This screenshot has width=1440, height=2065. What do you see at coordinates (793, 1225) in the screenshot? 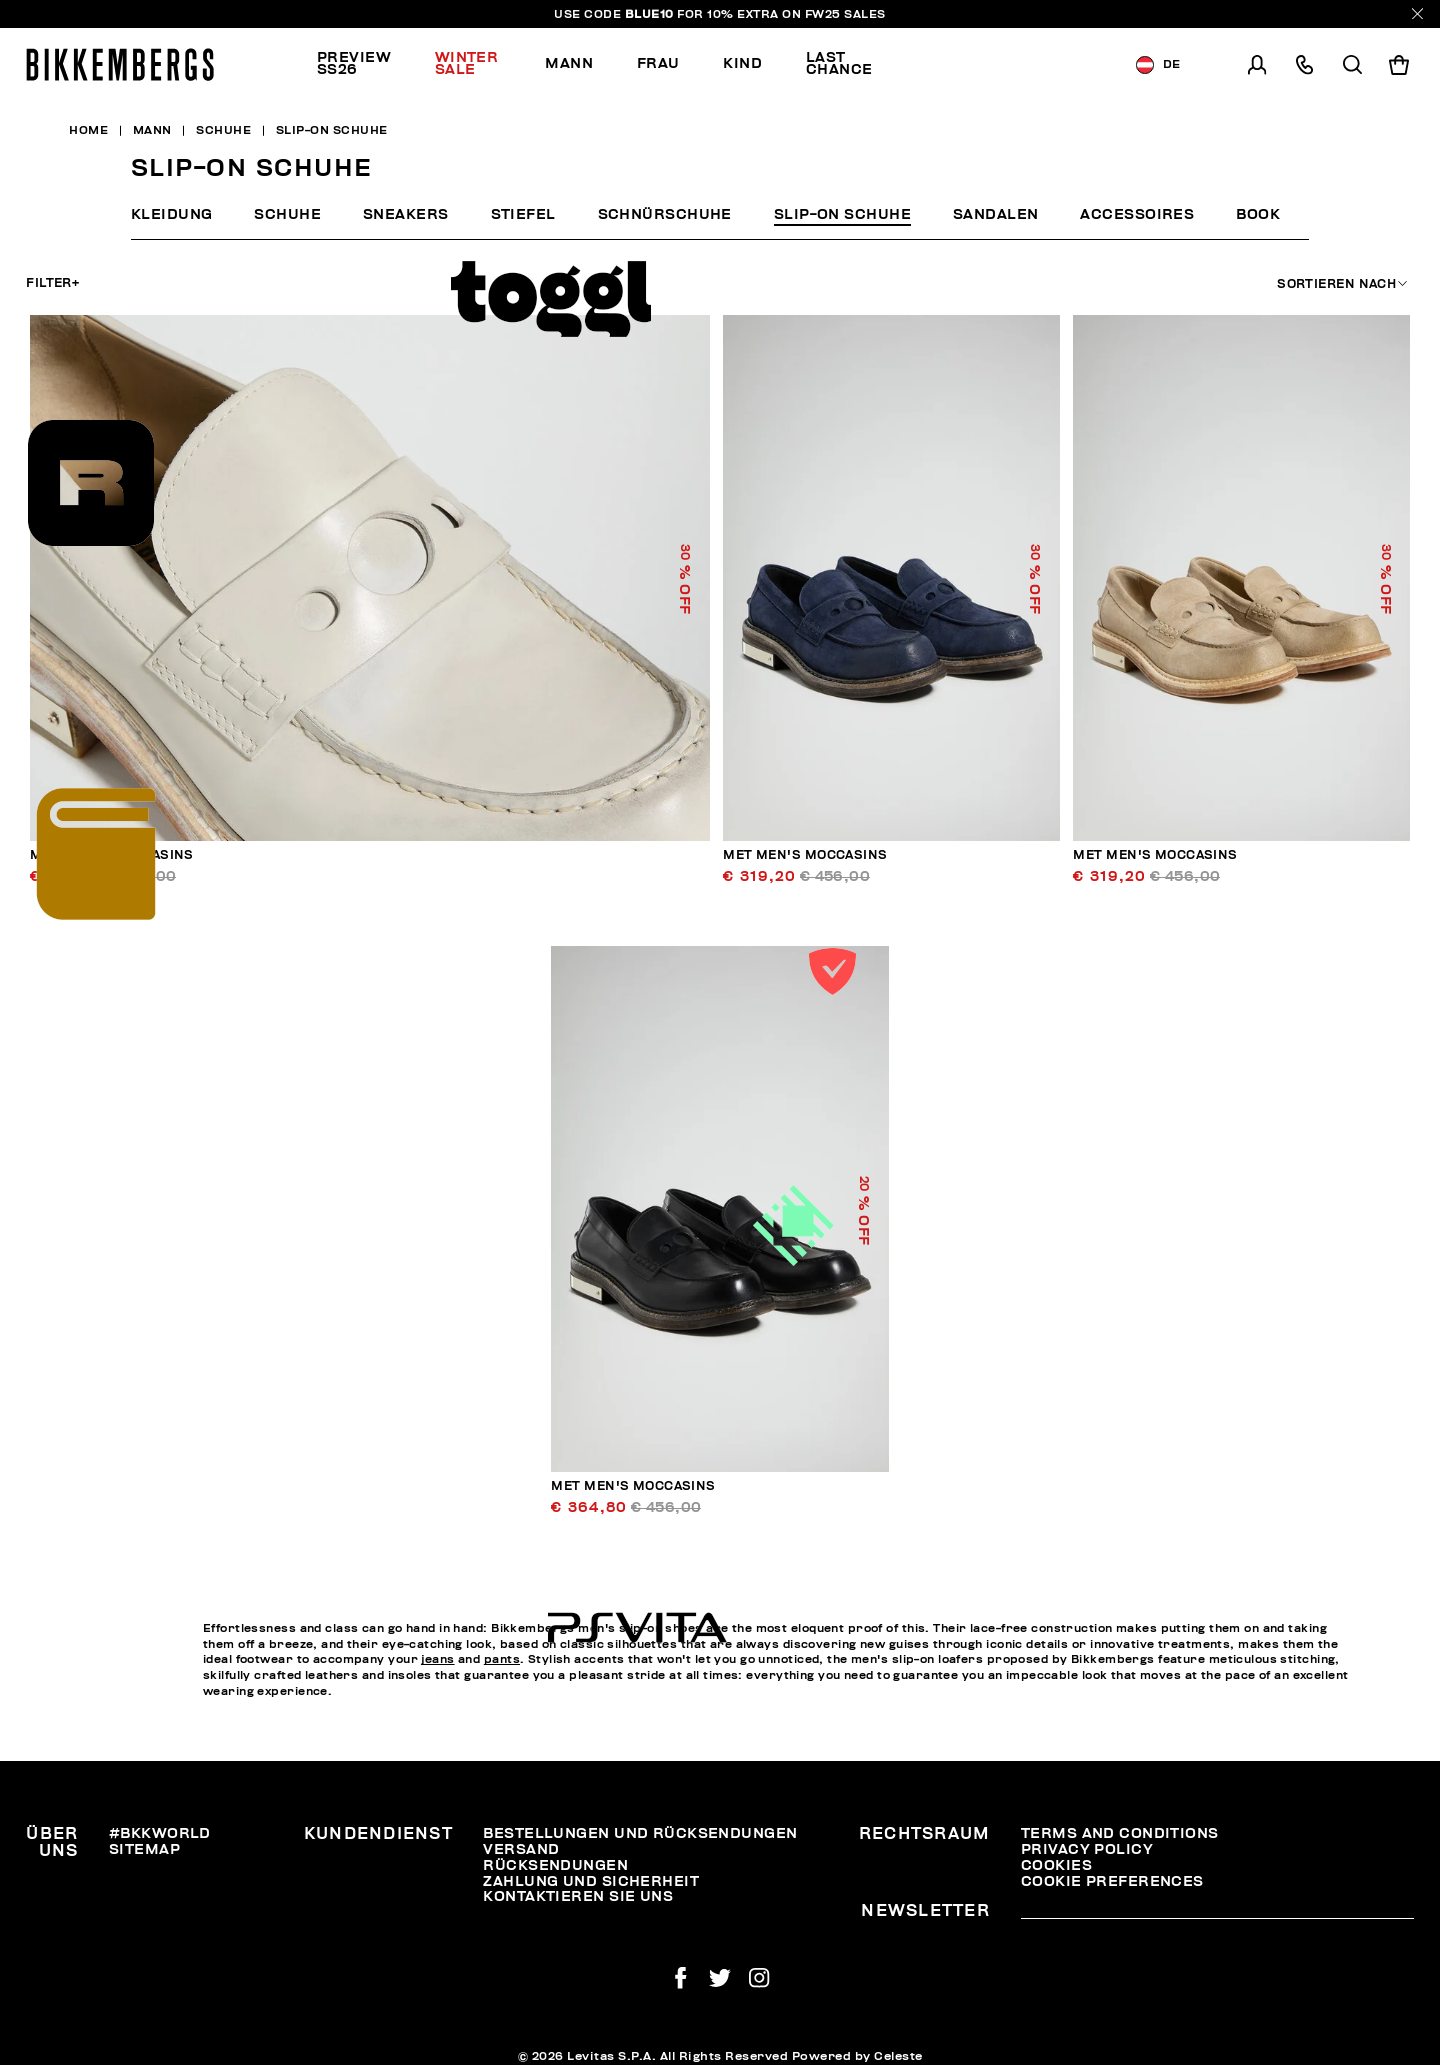
I see `open raycast app` at bounding box center [793, 1225].